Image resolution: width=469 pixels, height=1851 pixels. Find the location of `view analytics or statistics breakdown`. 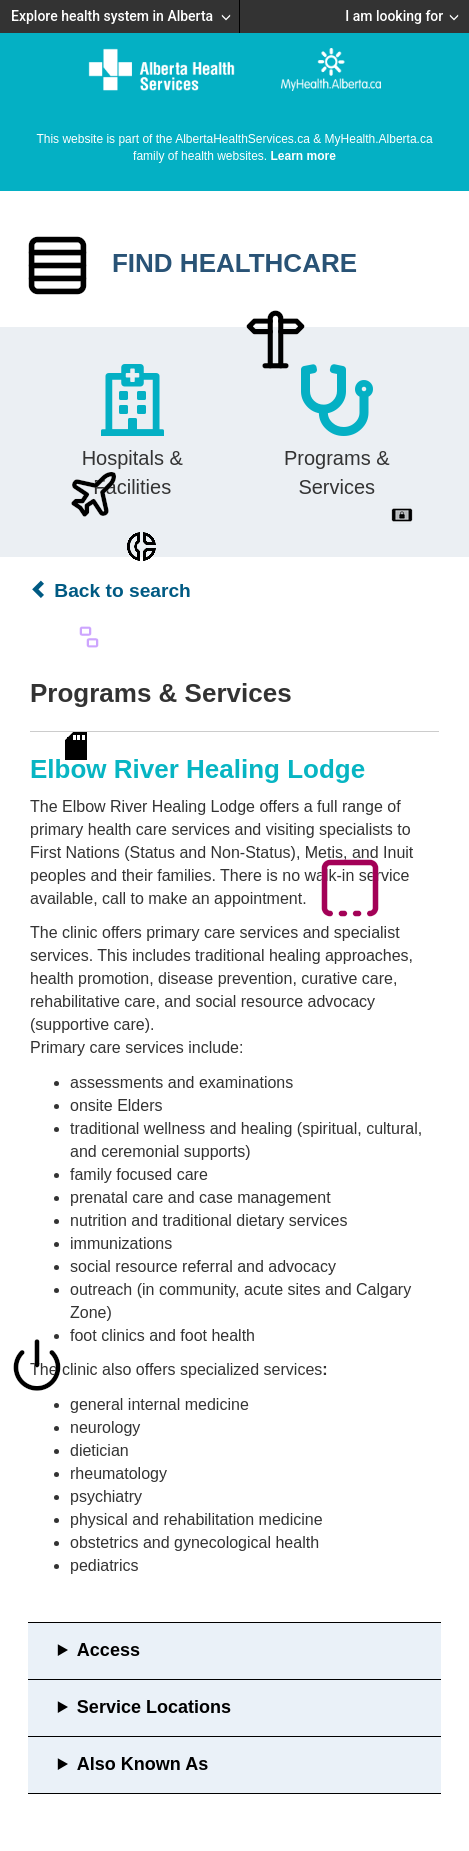

view analytics or statistics breakdown is located at coordinates (141, 546).